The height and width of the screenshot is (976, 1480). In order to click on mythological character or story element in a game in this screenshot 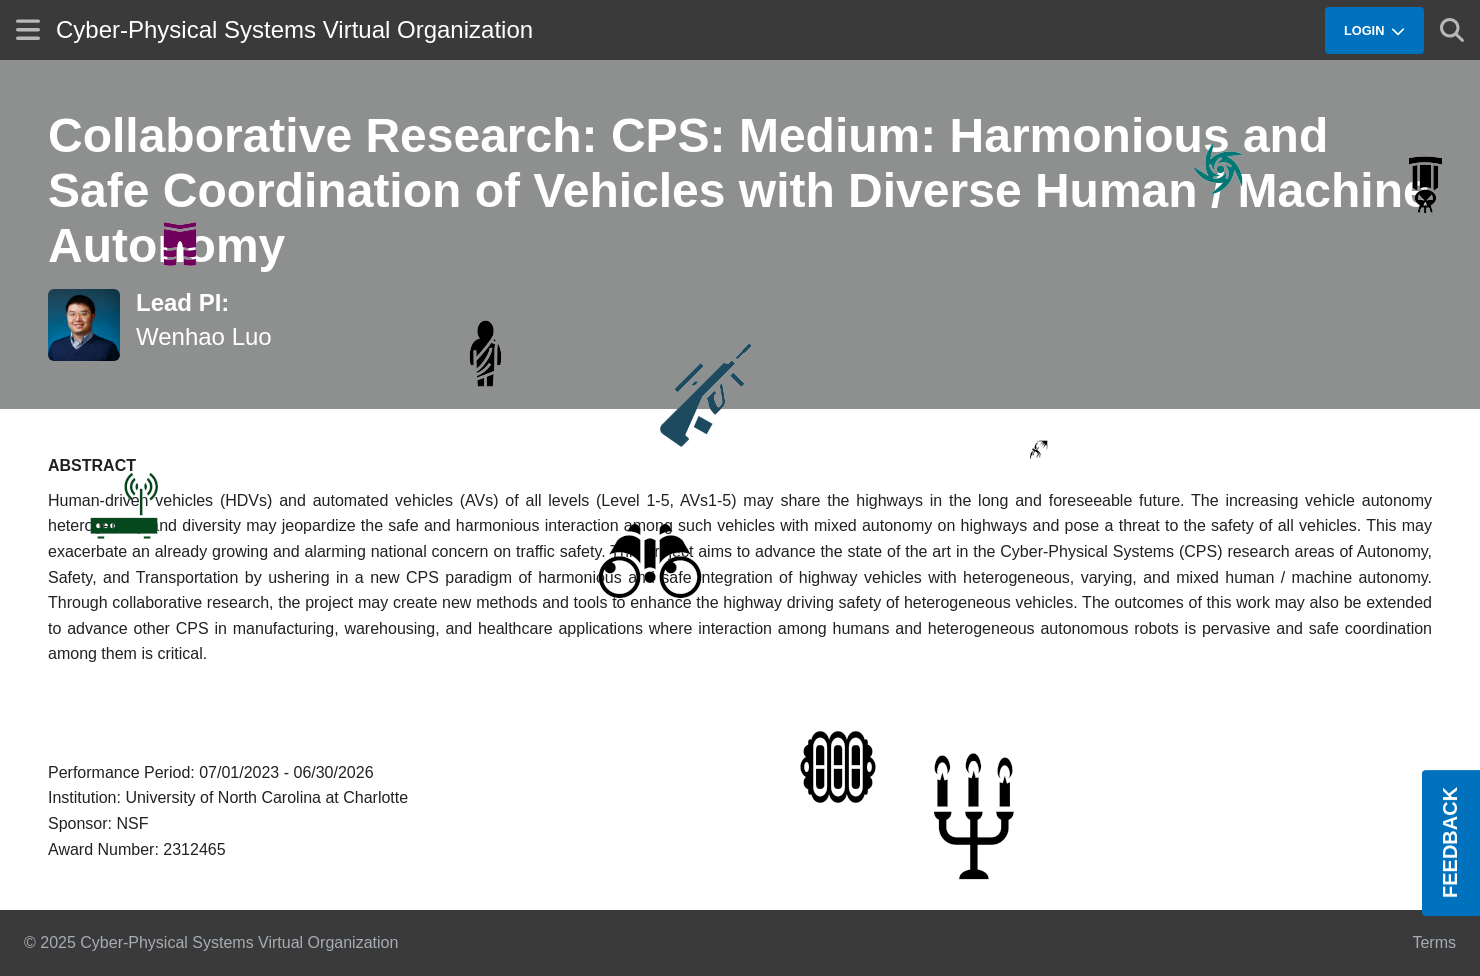, I will do `click(1038, 450)`.